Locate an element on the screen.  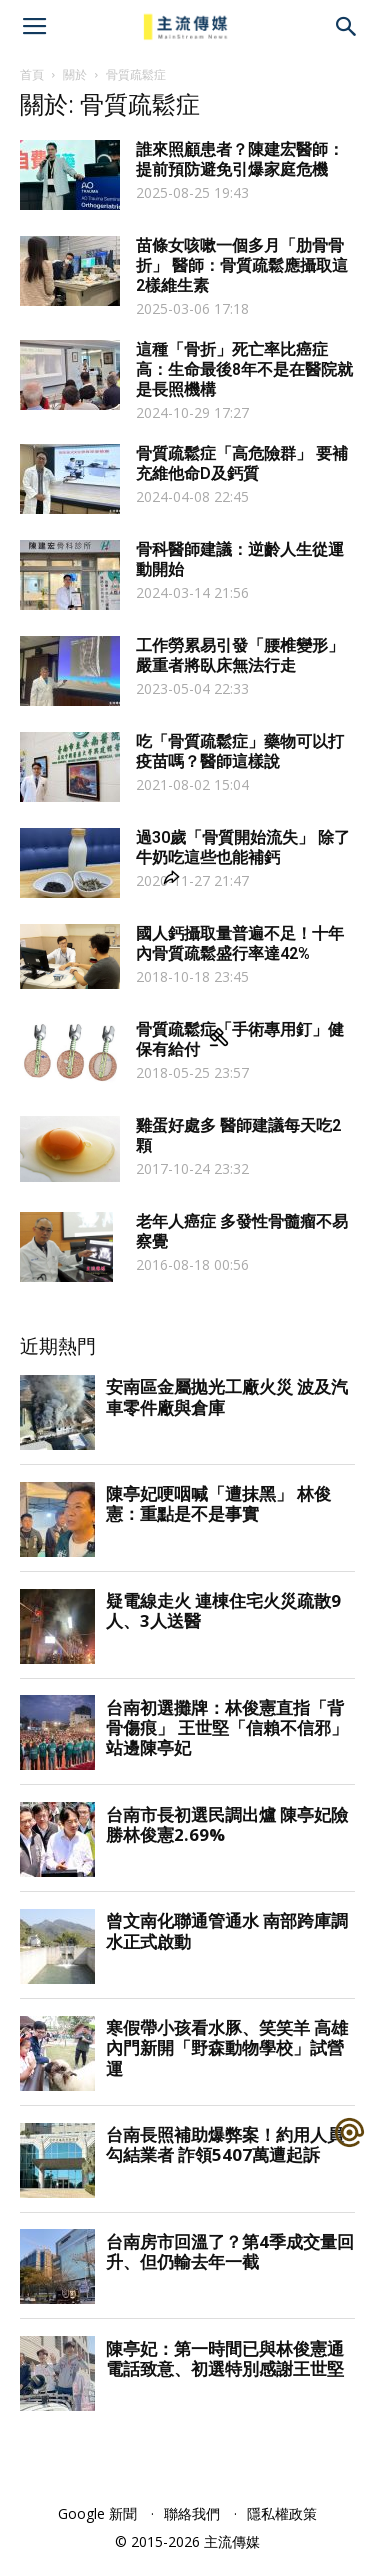
mailgun email service integration is located at coordinates (349, 2132).